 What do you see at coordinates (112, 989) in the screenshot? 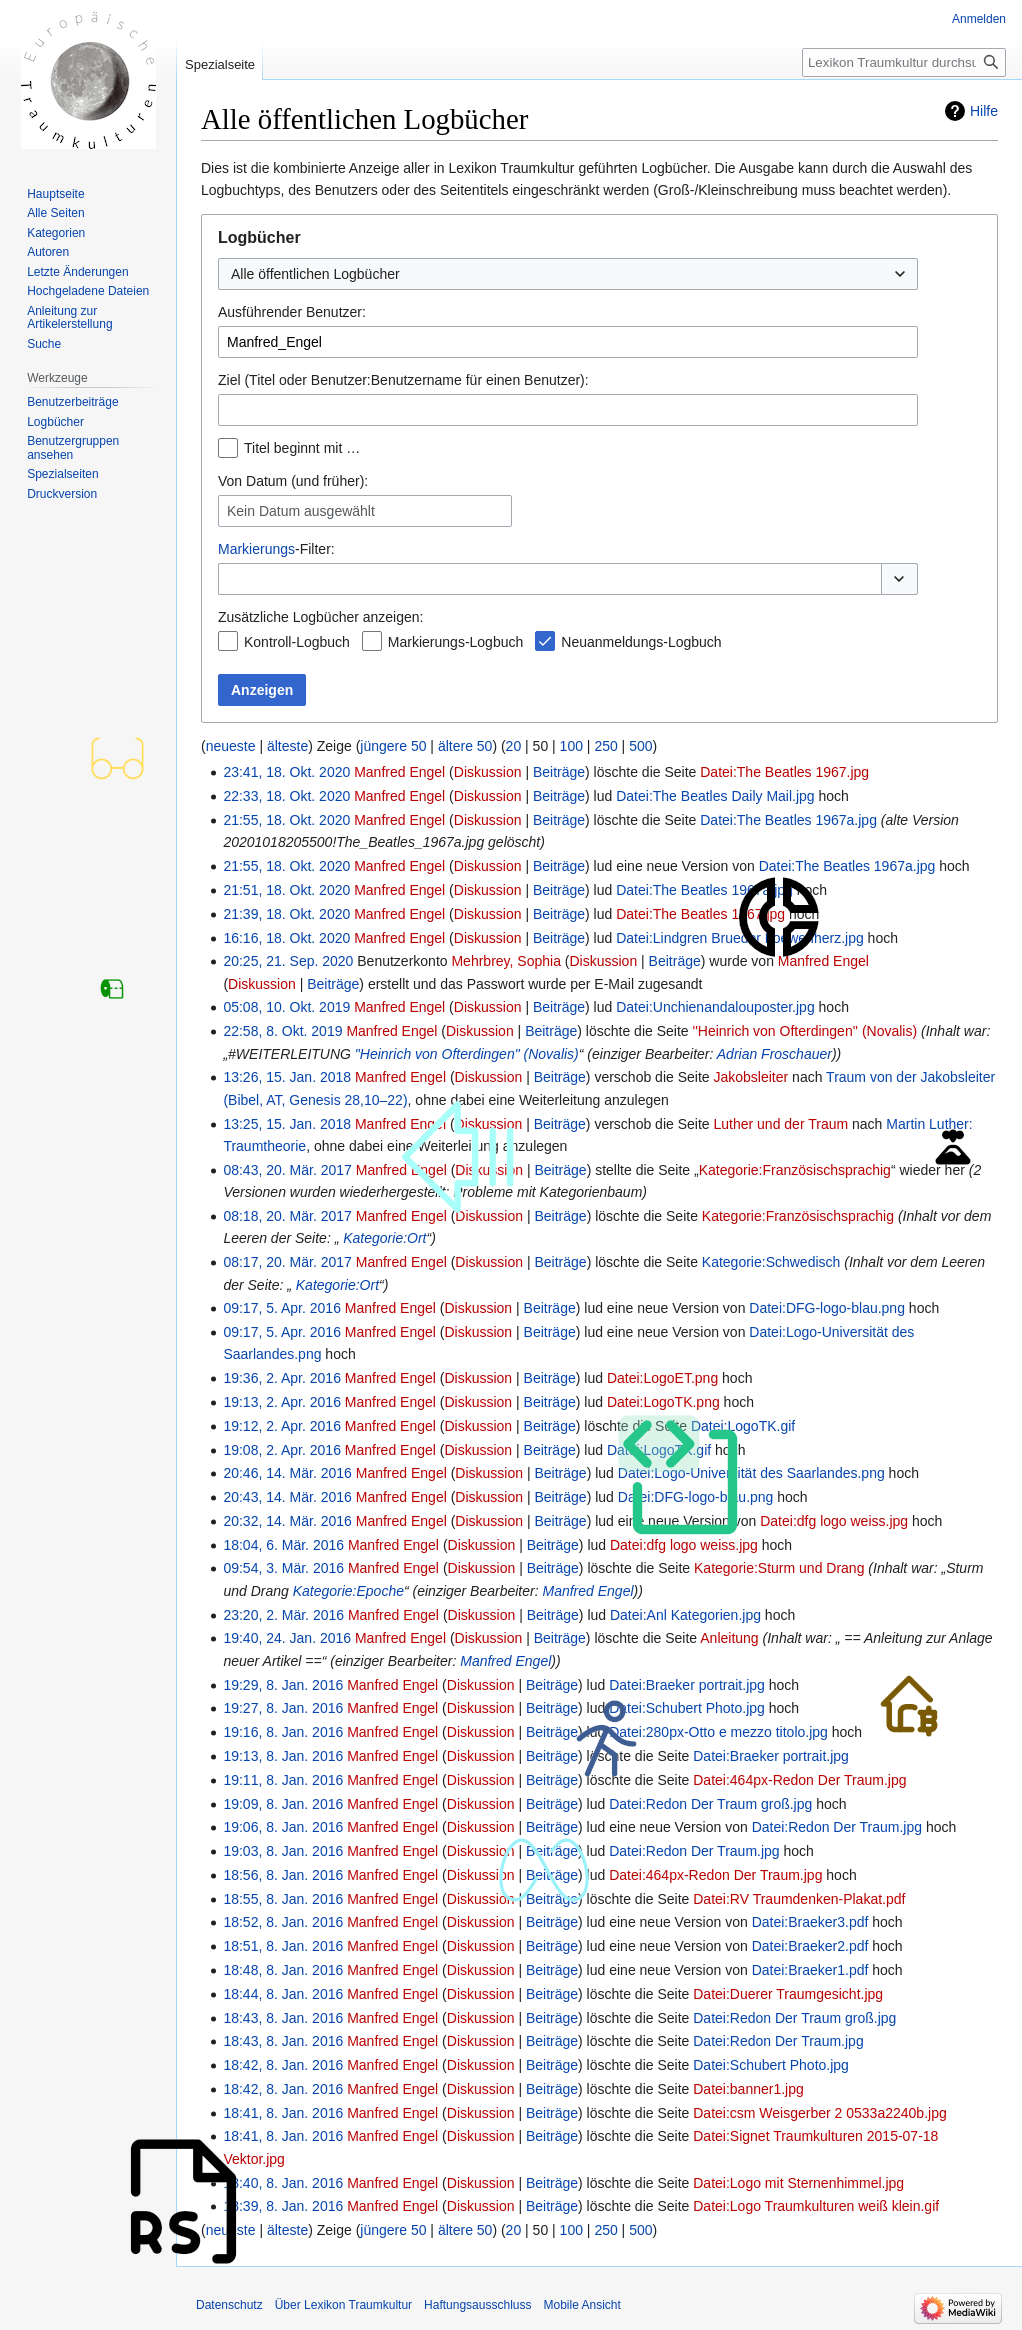
I see `bathroom or restroom location indicator` at bounding box center [112, 989].